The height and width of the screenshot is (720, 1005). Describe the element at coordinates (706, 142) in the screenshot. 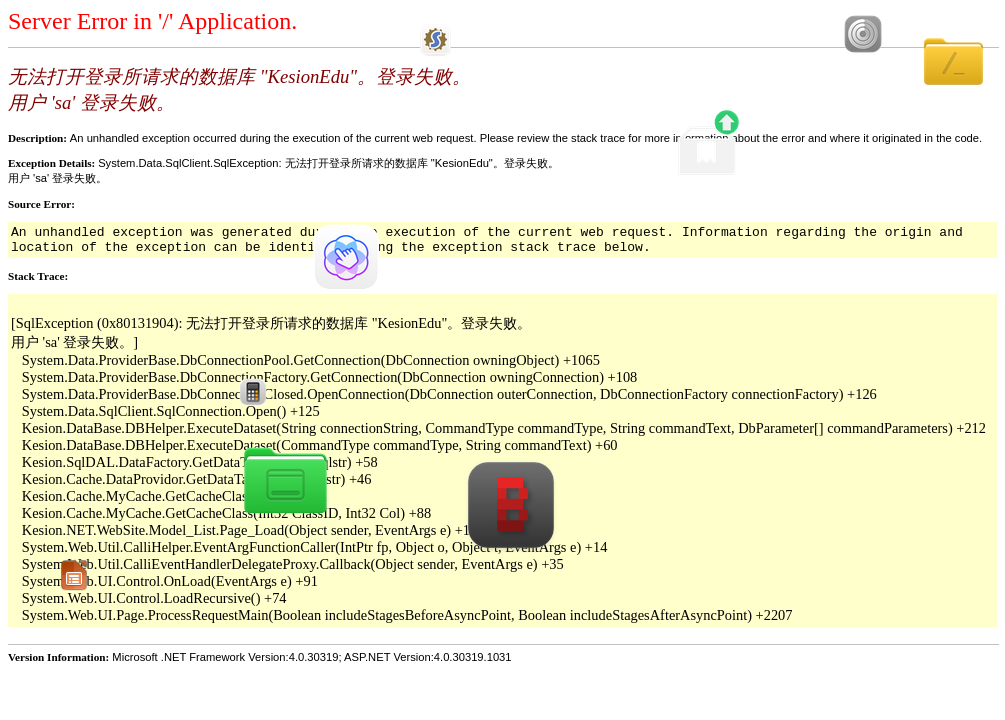

I see `software updates are available` at that location.